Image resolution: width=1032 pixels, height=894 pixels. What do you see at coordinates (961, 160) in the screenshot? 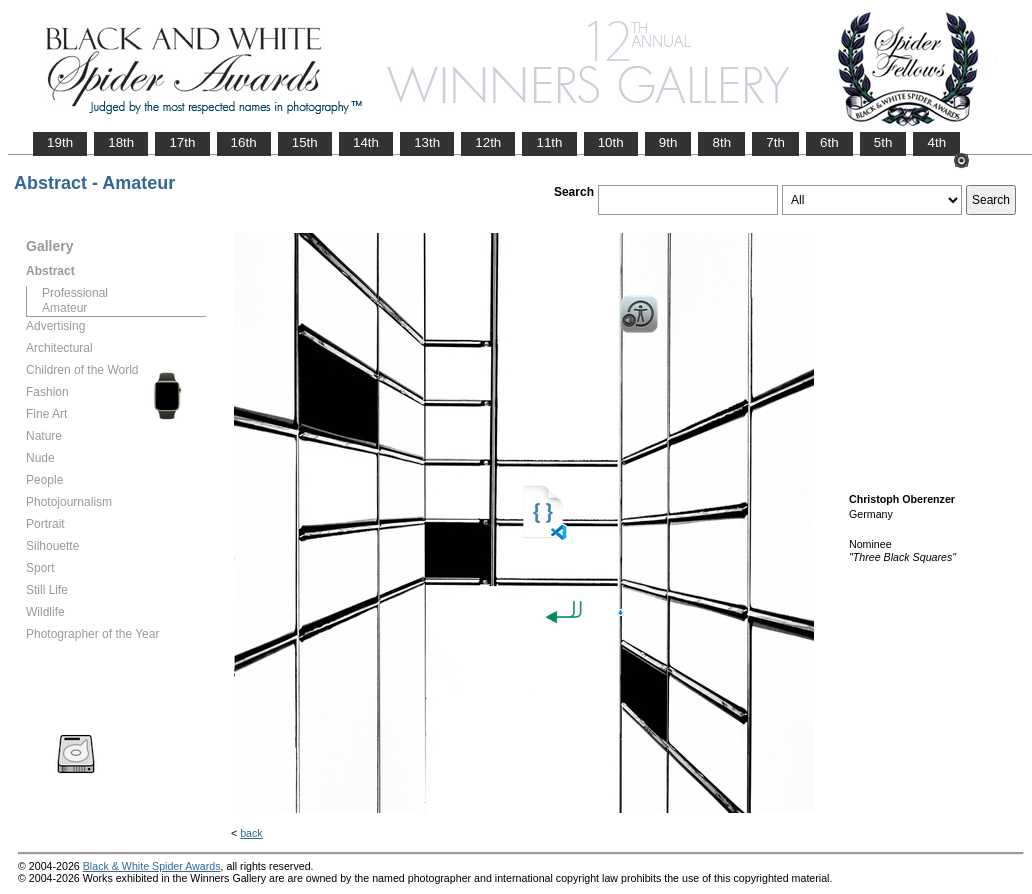
I see `adjust speaker or audio output settings` at bounding box center [961, 160].